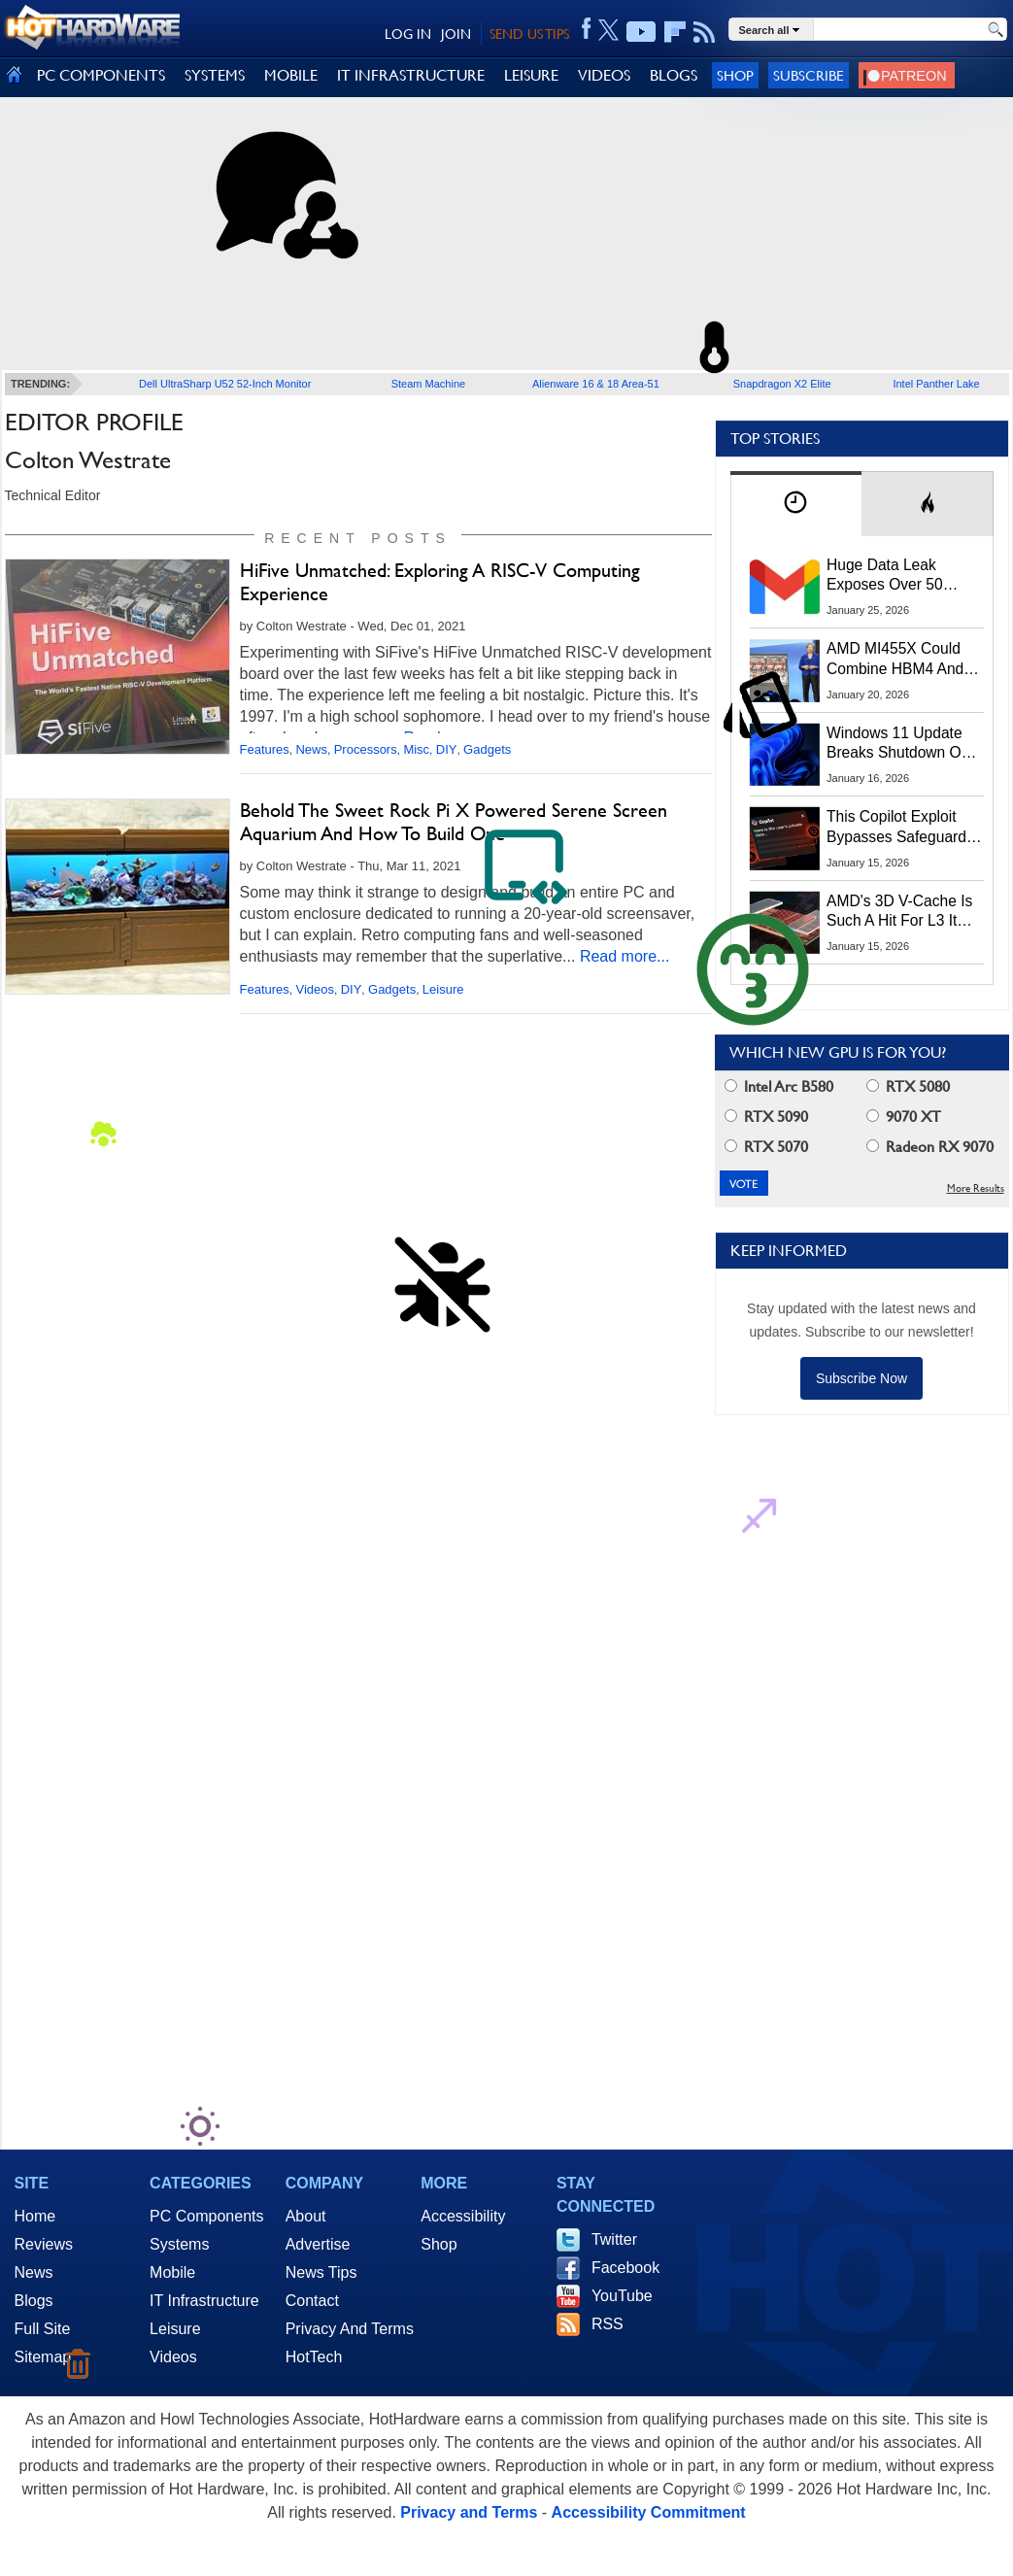 This screenshot has height=2576, width=1013. What do you see at coordinates (714, 347) in the screenshot?
I see `indicates low temperature reading` at bounding box center [714, 347].